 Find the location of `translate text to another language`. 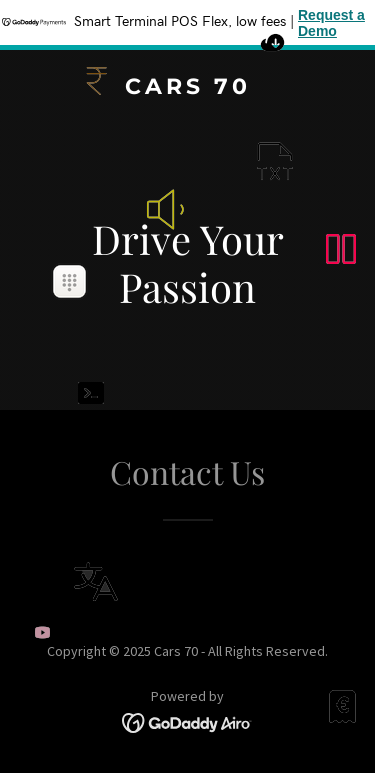

translate text to another language is located at coordinates (94, 582).